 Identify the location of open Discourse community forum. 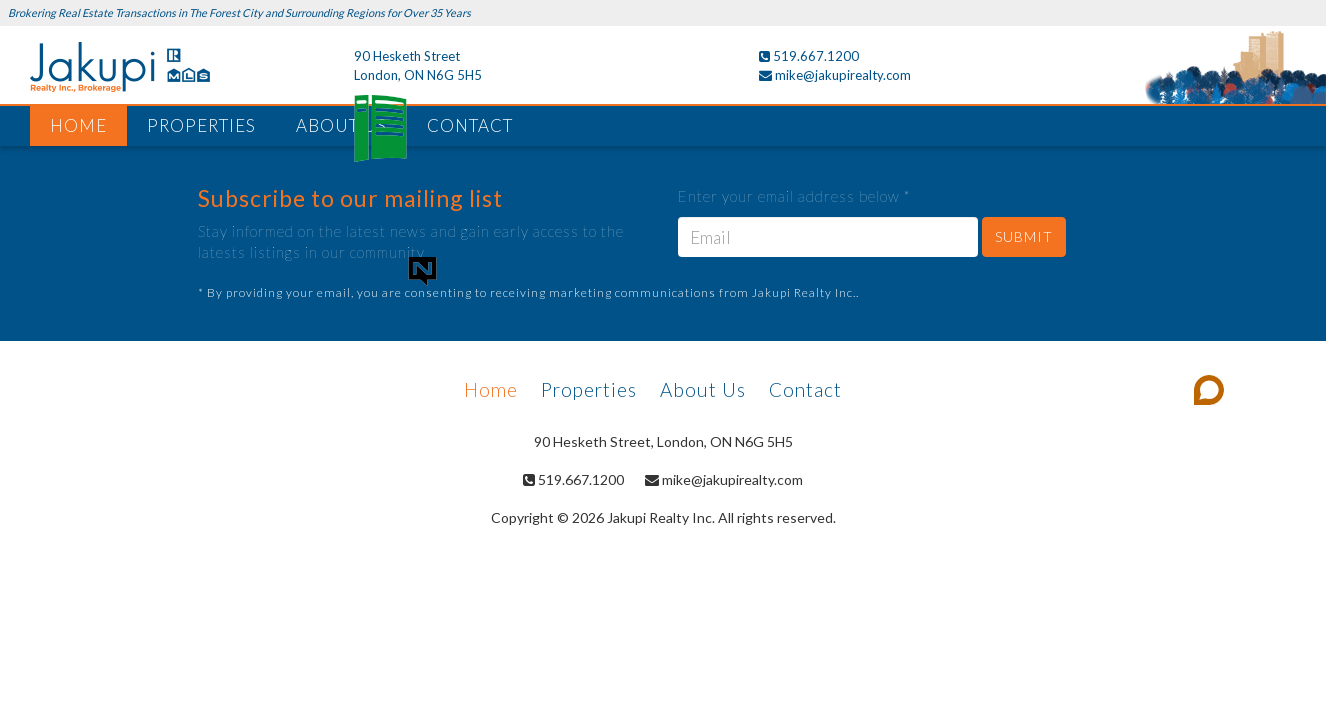
(1209, 390).